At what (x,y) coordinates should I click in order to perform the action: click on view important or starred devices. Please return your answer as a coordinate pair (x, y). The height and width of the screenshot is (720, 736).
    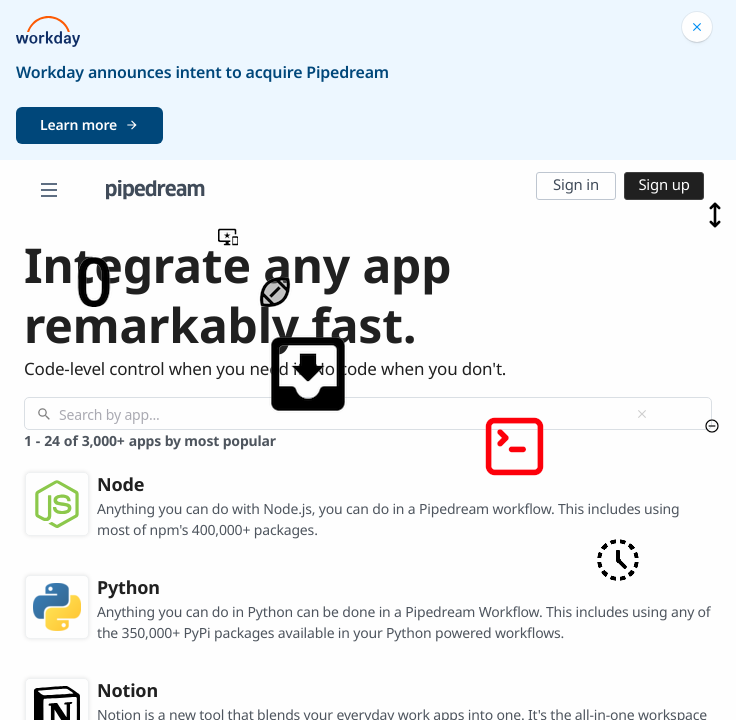
    Looking at the image, I should click on (228, 237).